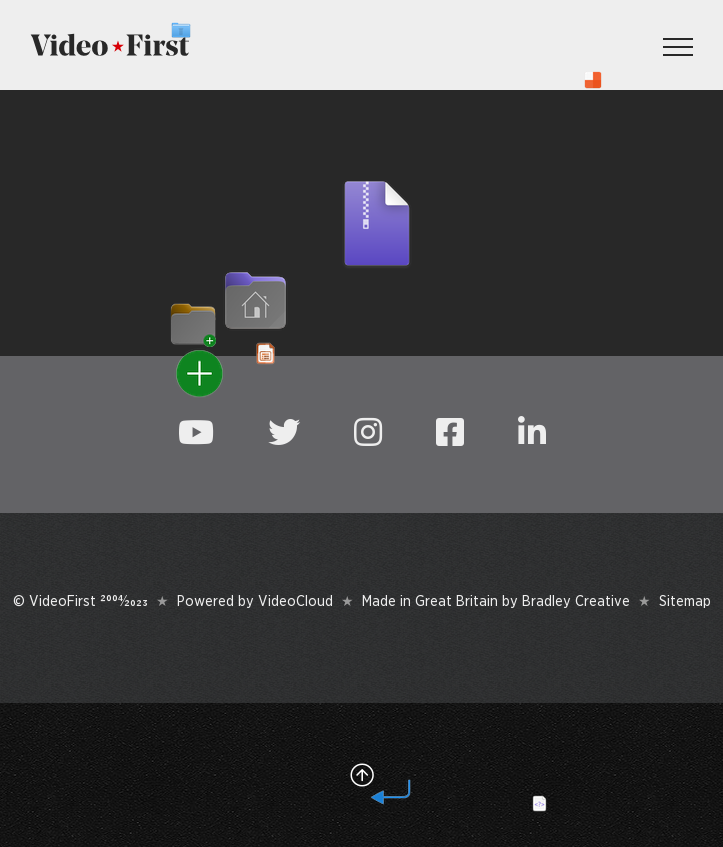 This screenshot has height=847, width=723. I want to click on open a php source code file, so click(539, 803).